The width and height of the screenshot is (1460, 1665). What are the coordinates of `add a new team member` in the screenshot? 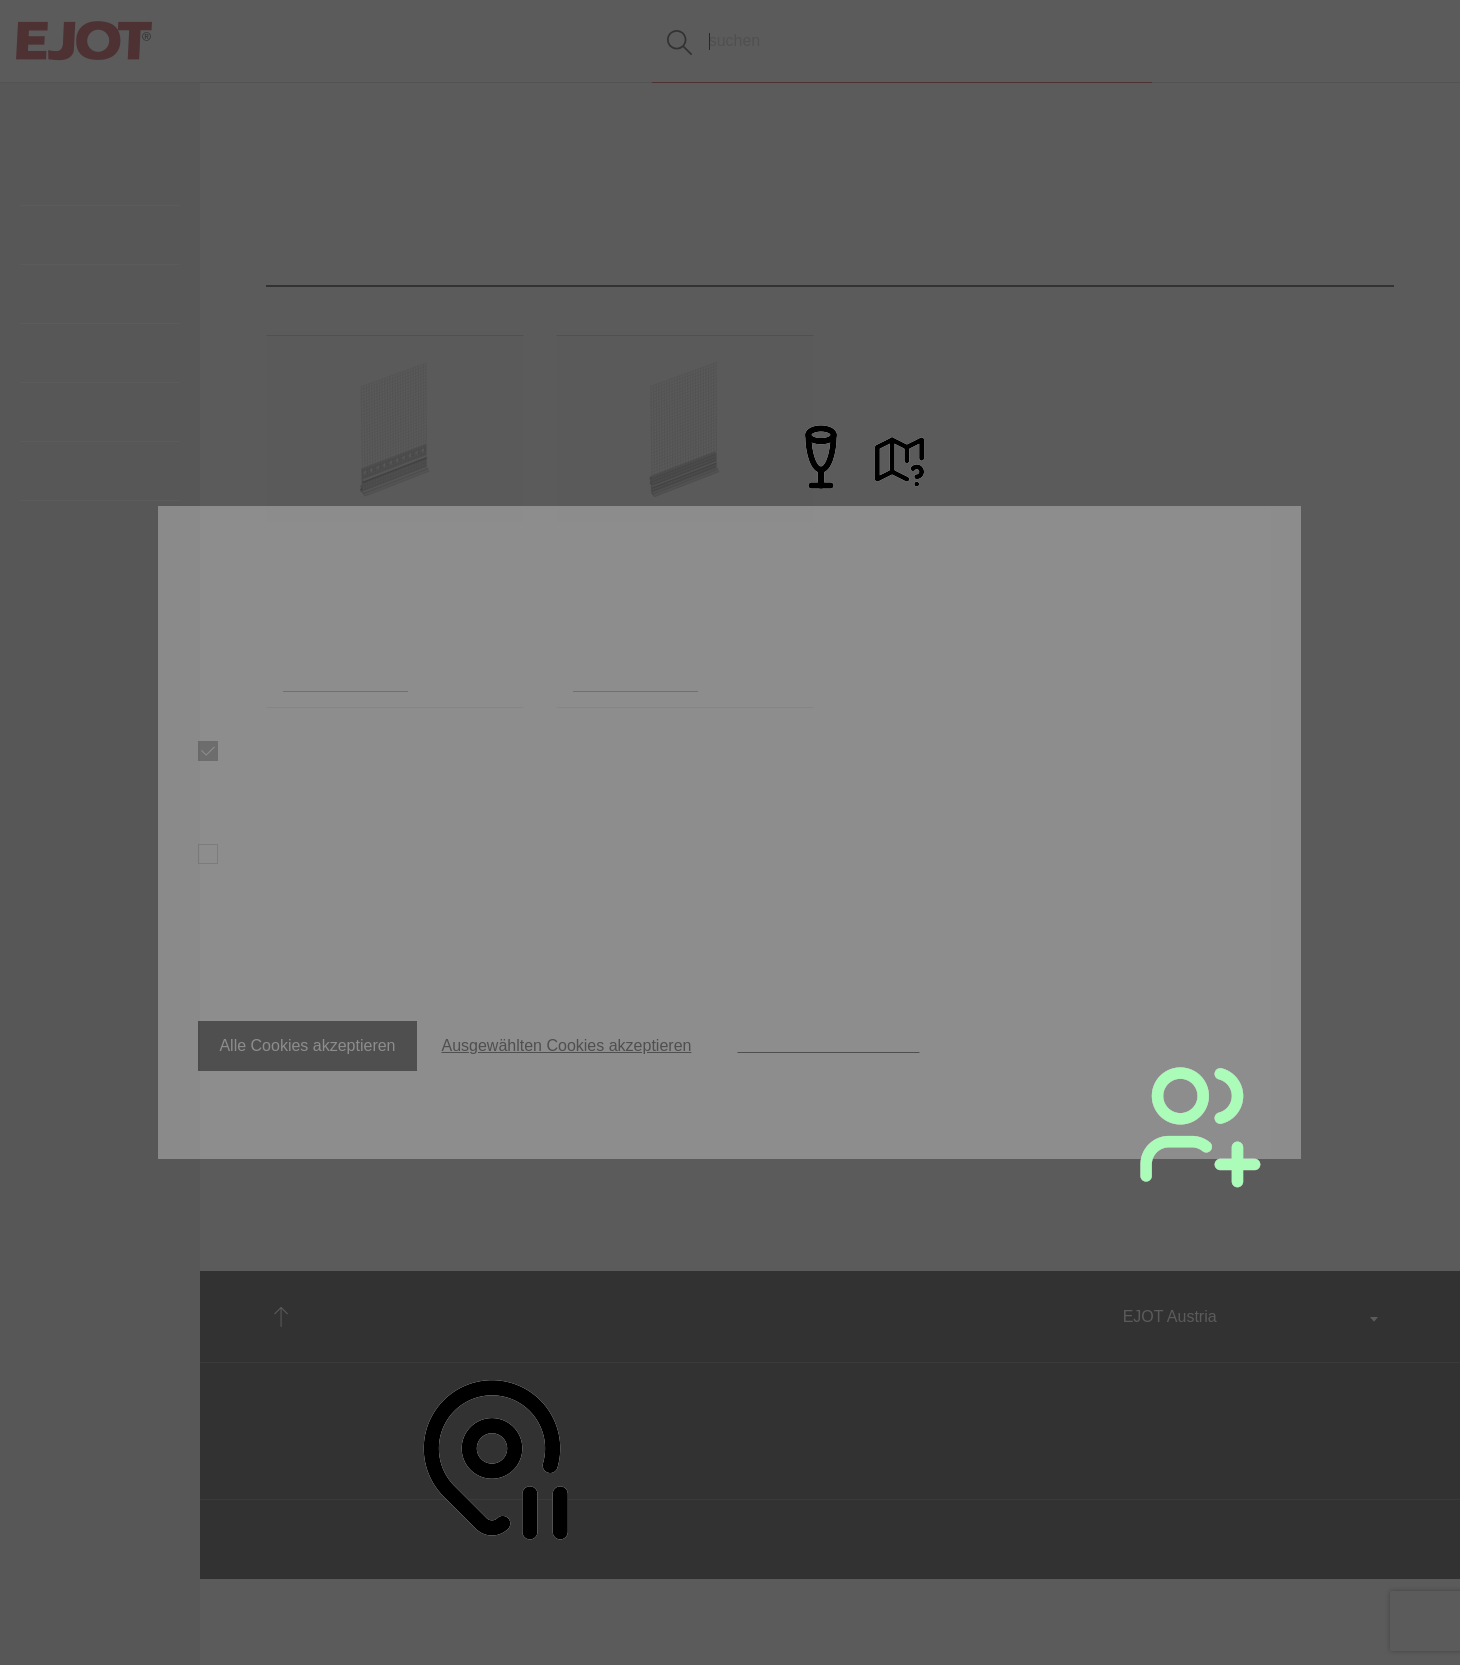 It's located at (1197, 1124).